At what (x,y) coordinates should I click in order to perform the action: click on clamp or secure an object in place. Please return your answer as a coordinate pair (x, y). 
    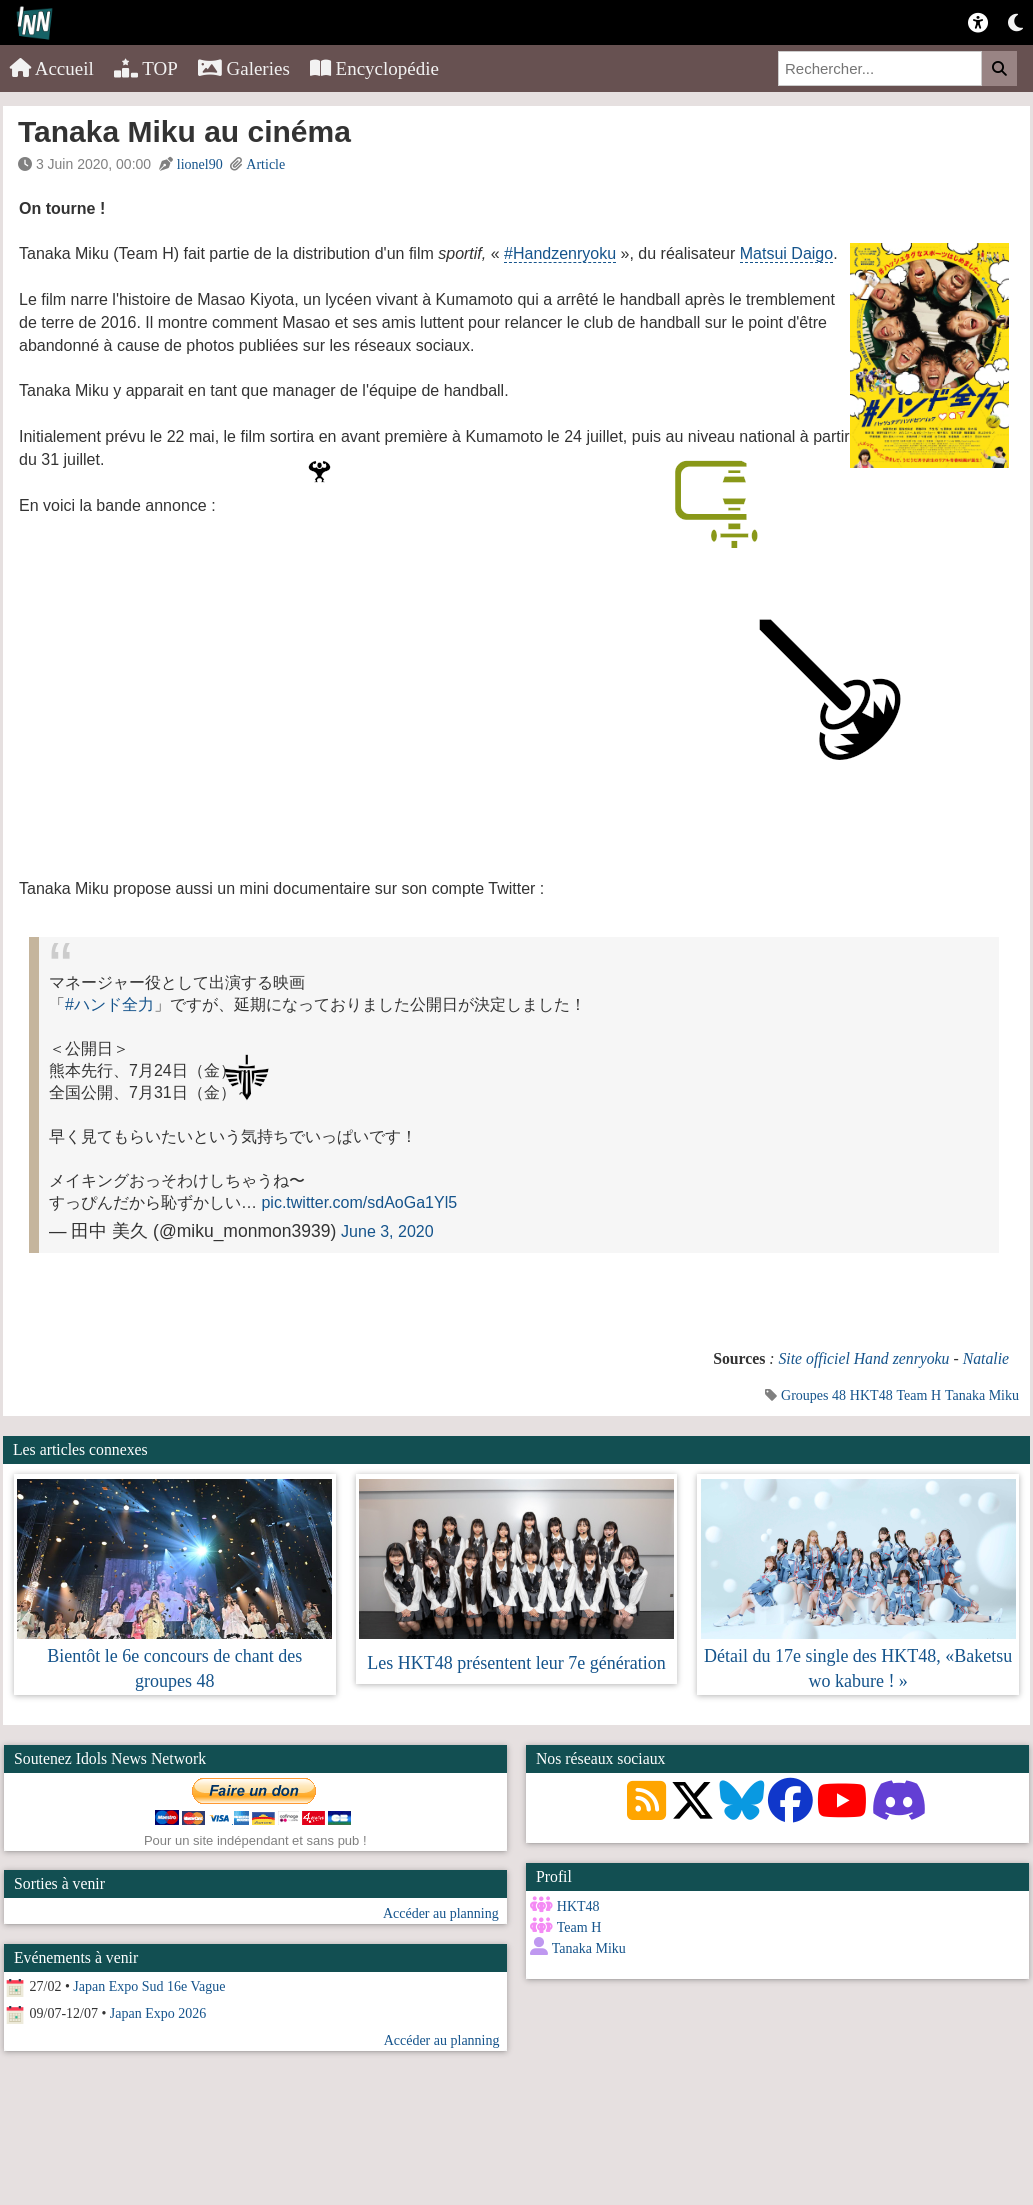
    Looking at the image, I should click on (714, 506).